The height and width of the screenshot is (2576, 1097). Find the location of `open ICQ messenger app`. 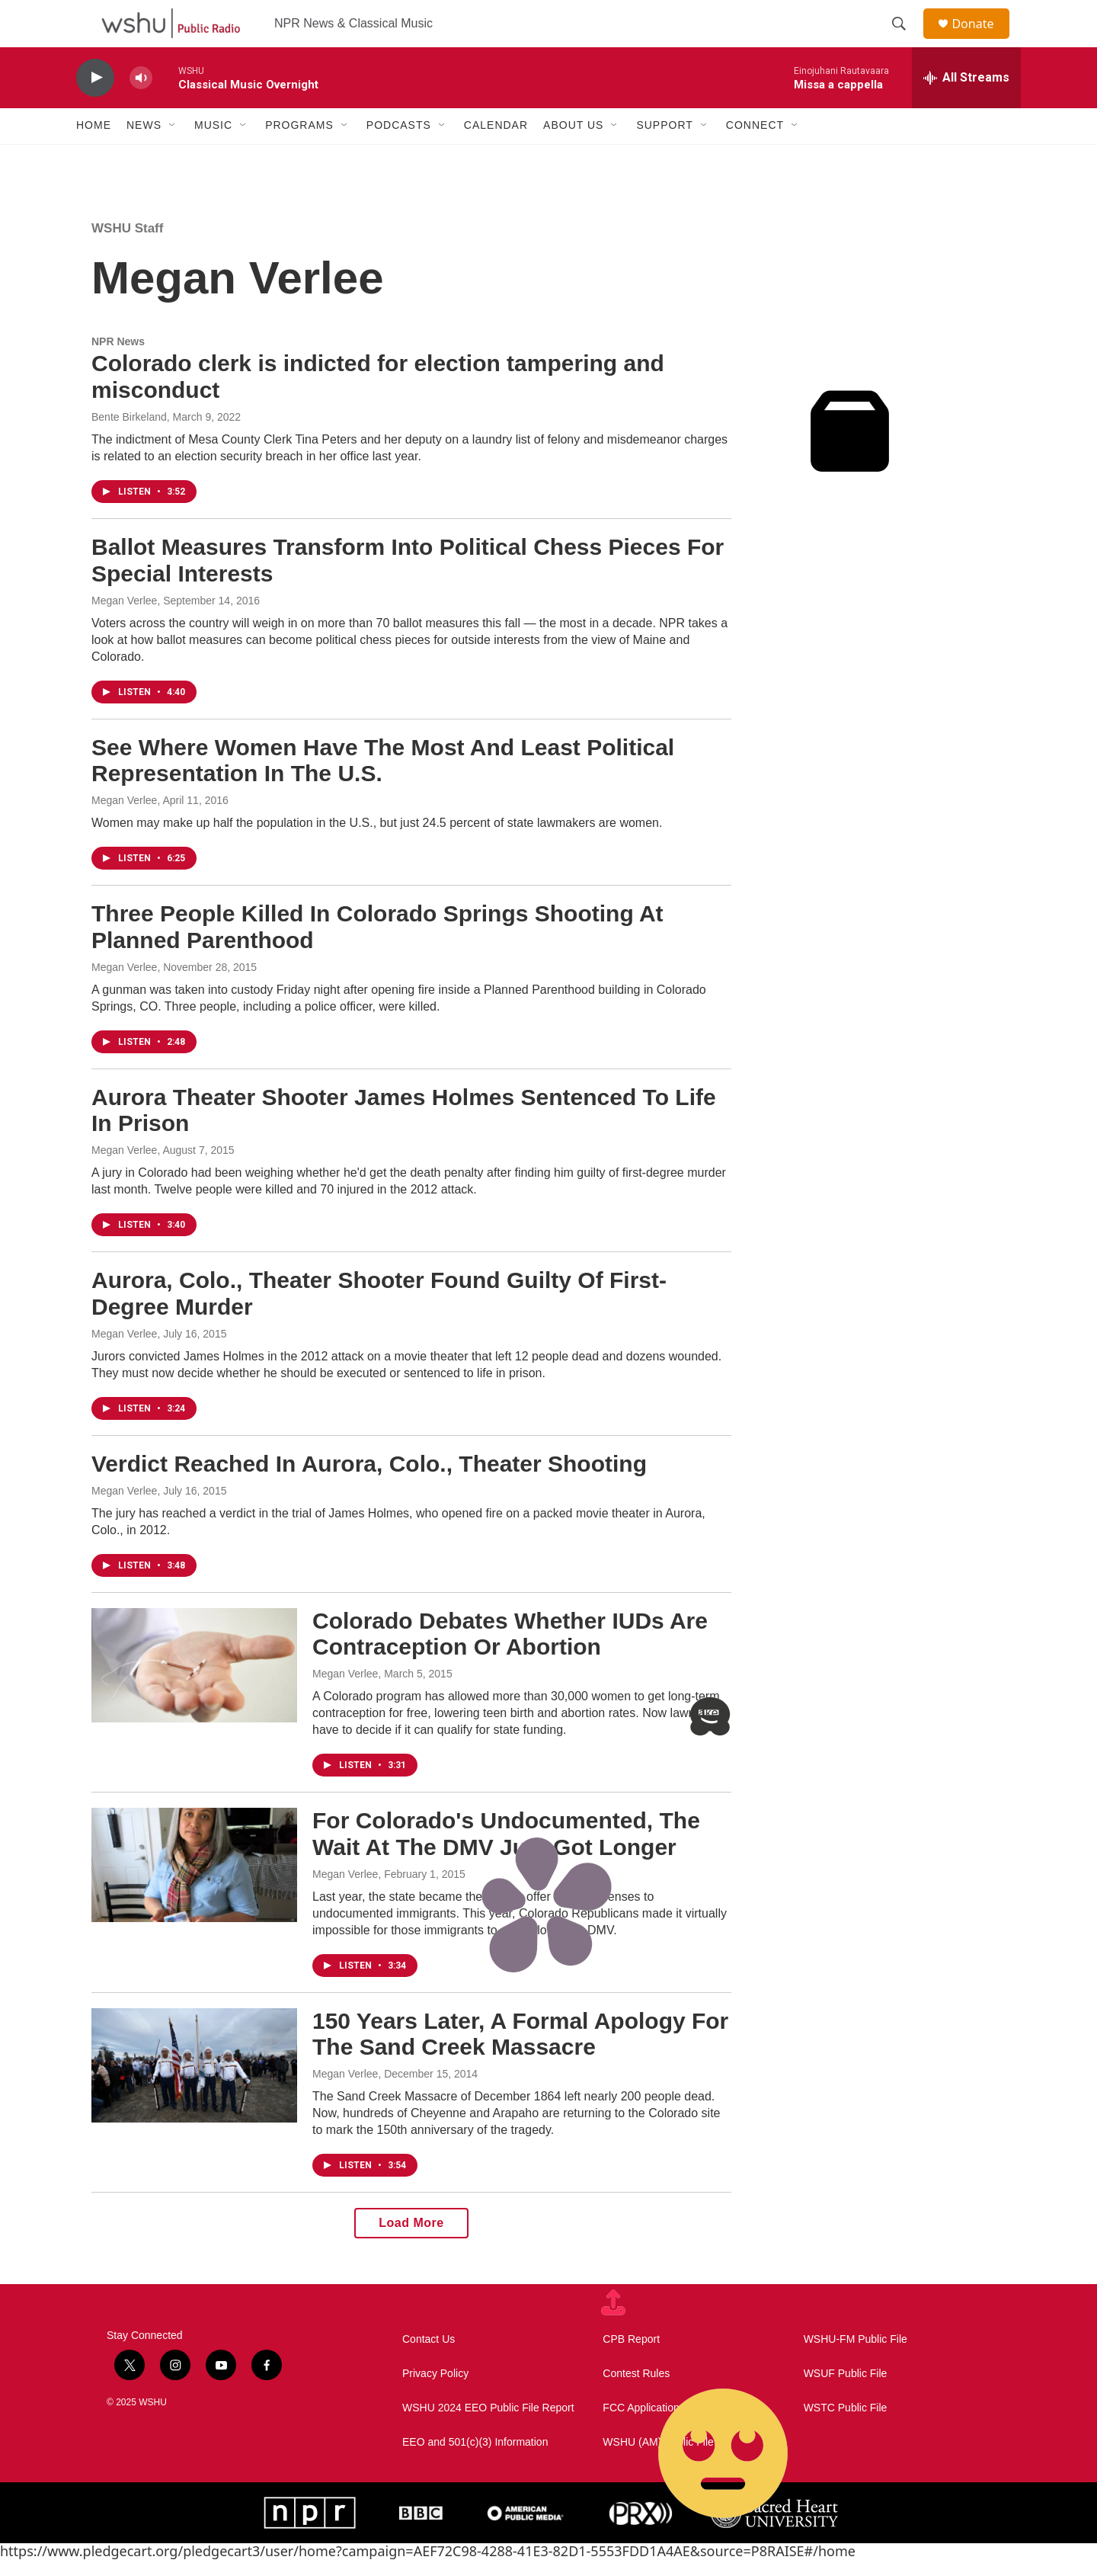

open ICQ messenger app is located at coordinates (546, 1905).